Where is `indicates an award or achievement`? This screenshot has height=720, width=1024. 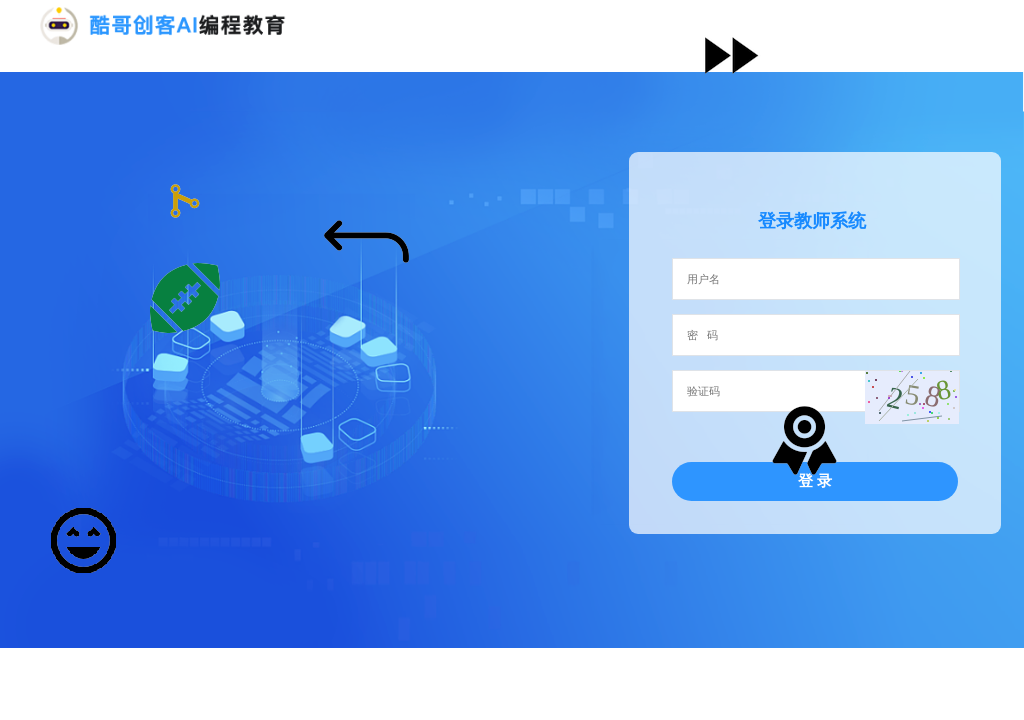 indicates an award or achievement is located at coordinates (804, 440).